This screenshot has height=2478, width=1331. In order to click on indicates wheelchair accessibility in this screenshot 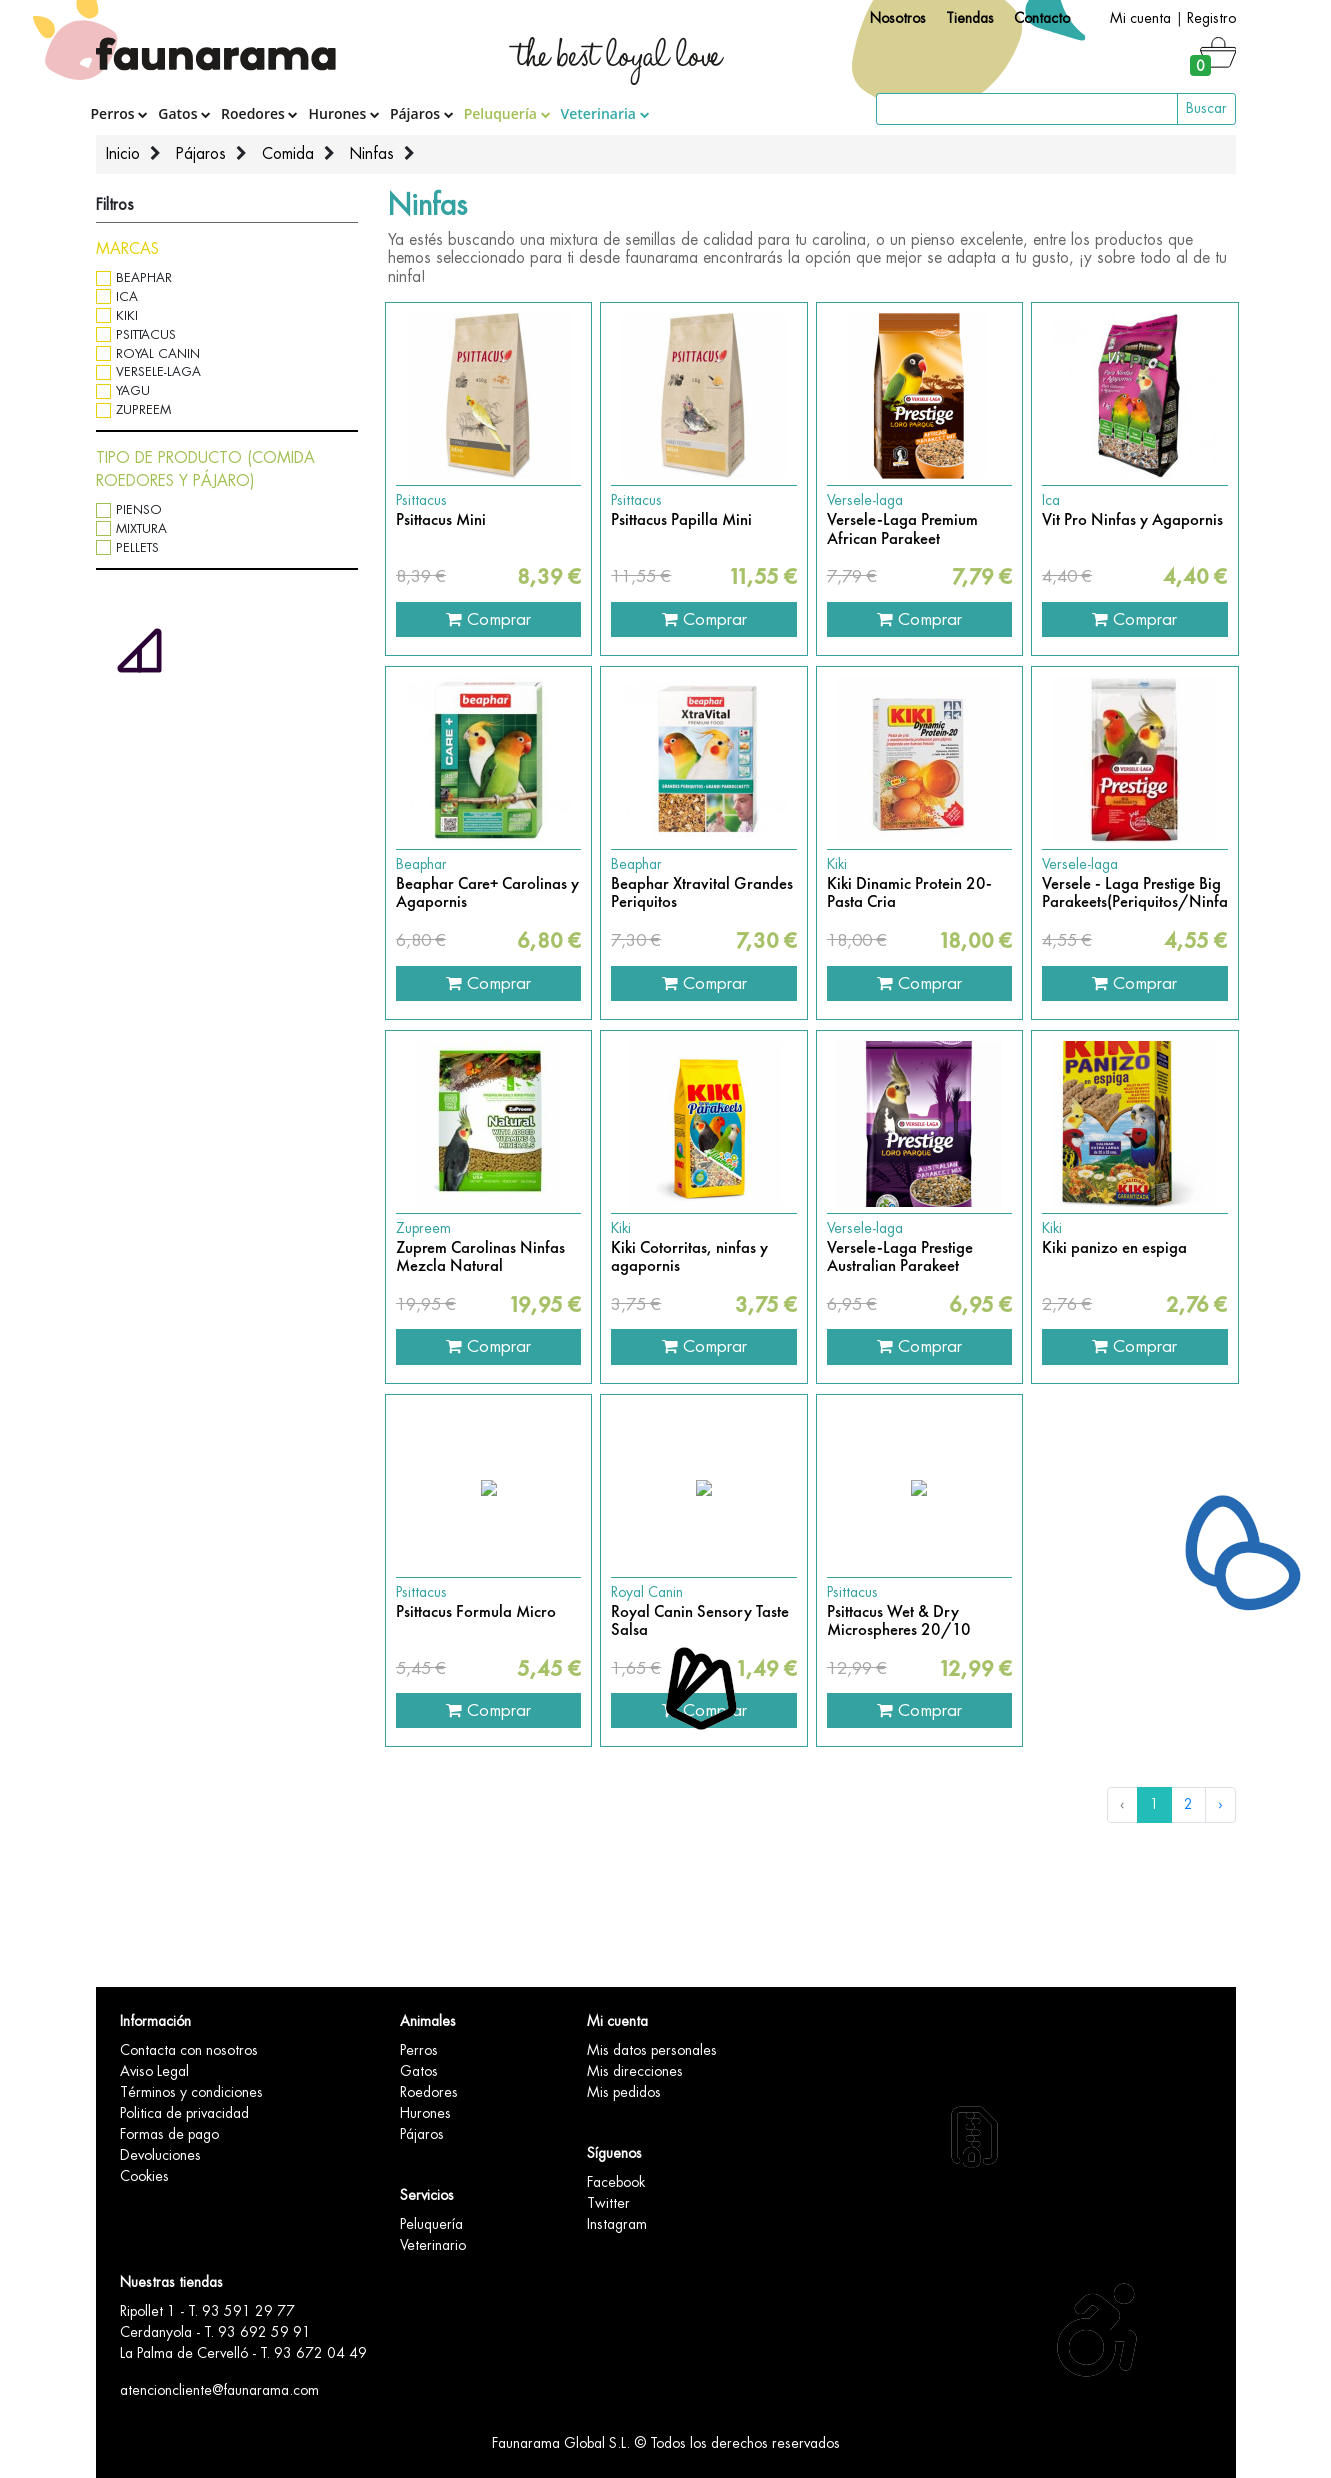, I will do `click(1098, 2330)`.